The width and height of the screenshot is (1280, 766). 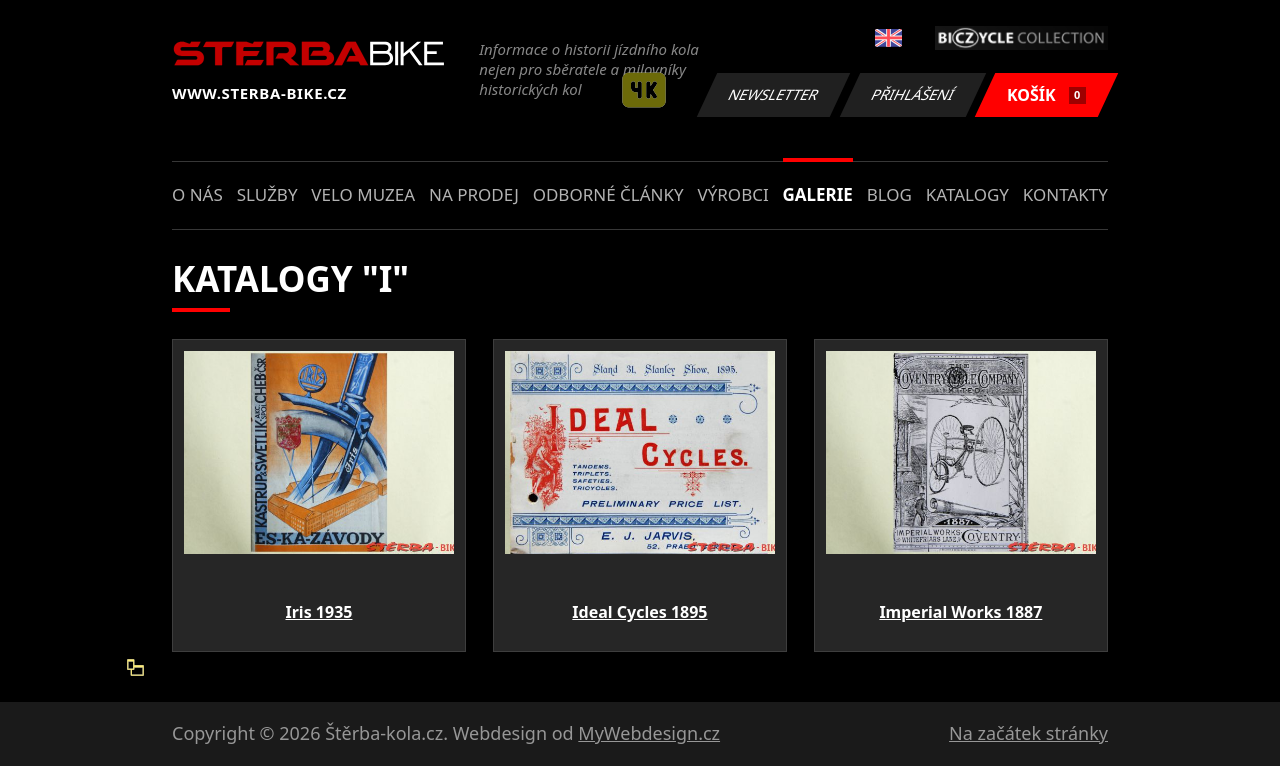 I want to click on toggle editor layout arrangement, so click(x=135, y=667).